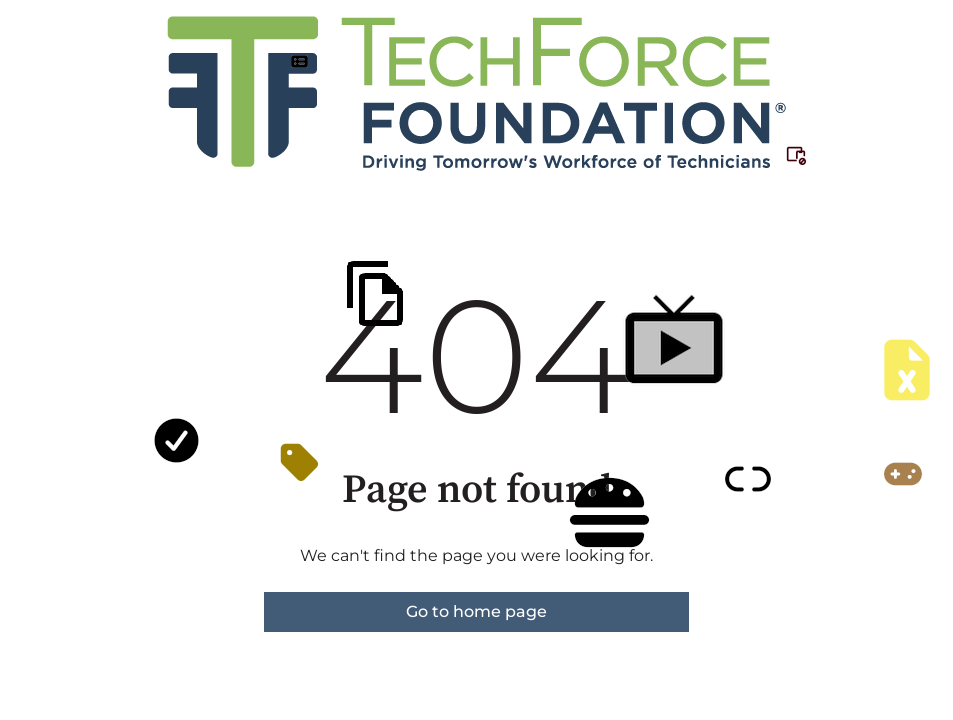  I want to click on copy file to clipboard, so click(376, 293).